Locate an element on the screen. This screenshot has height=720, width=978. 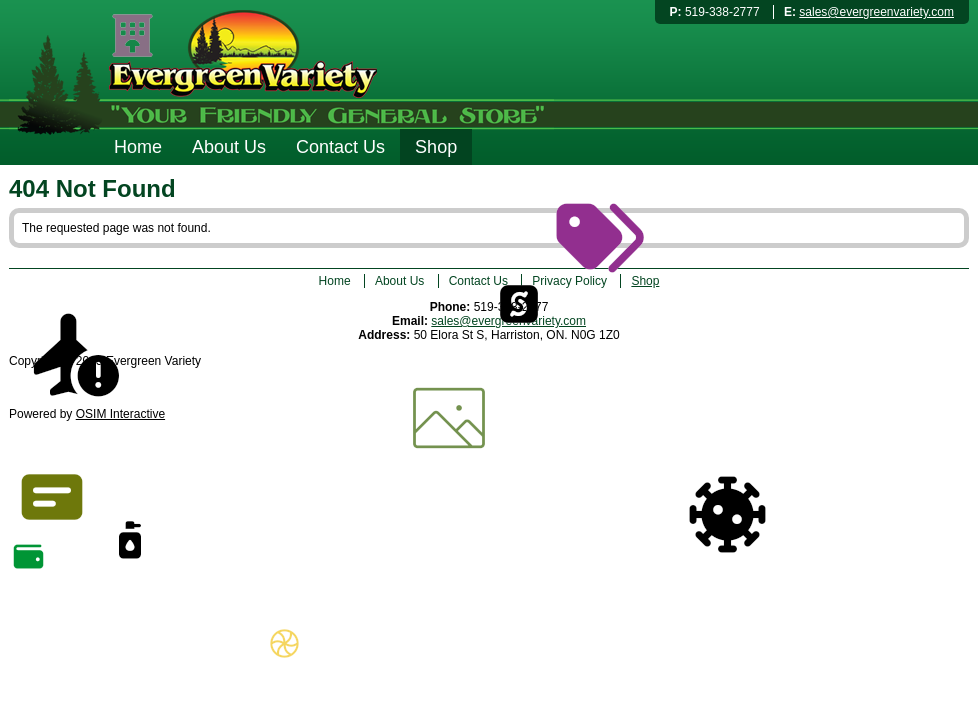
view or browse photos is located at coordinates (449, 418).